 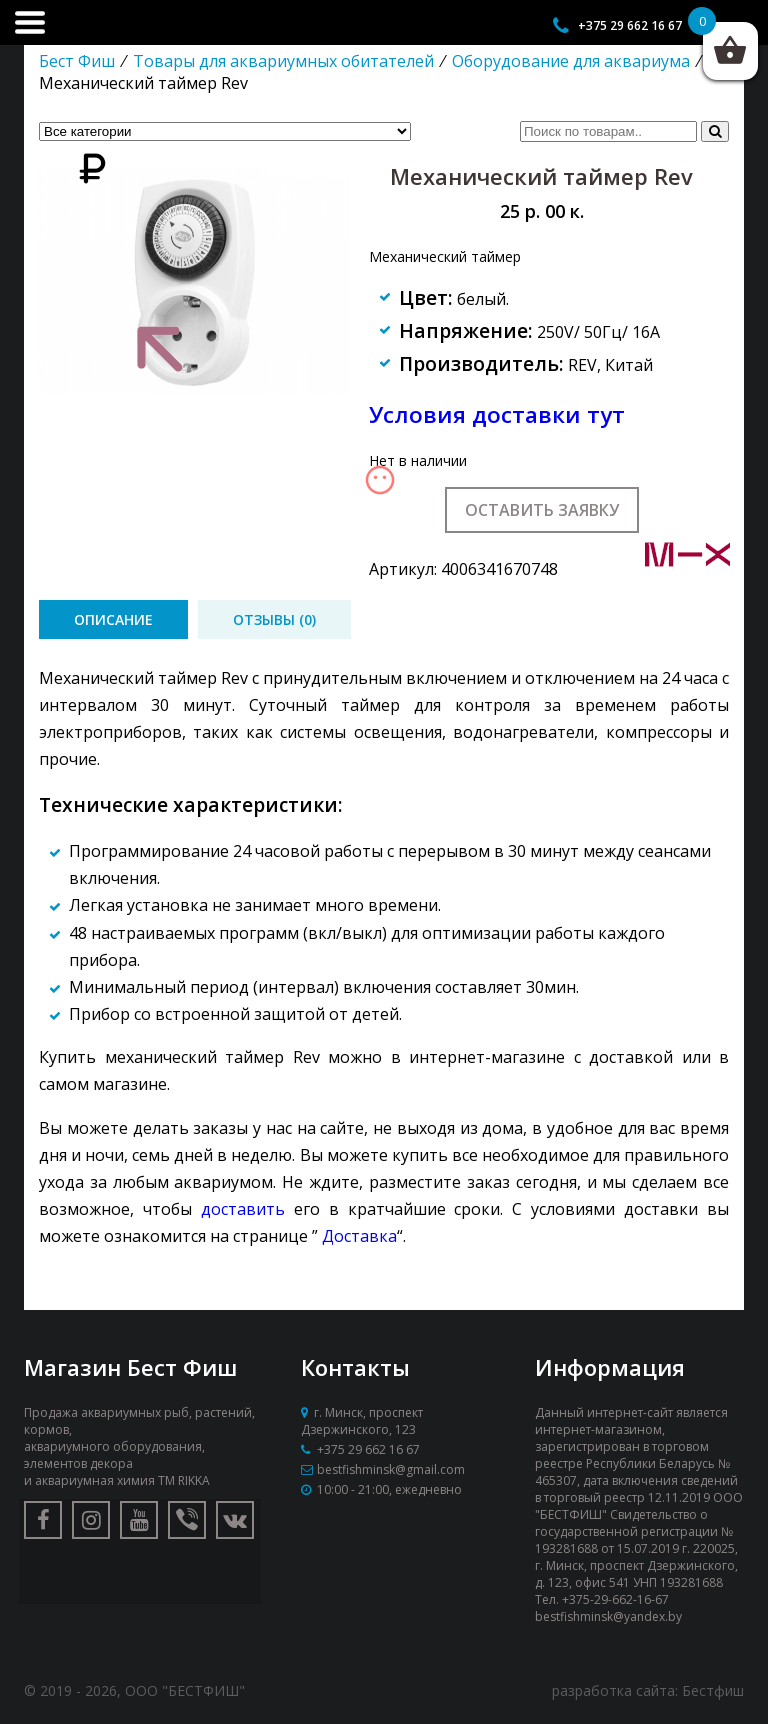 I want to click on navigate back to previous screen, so click(x=160, y=349).